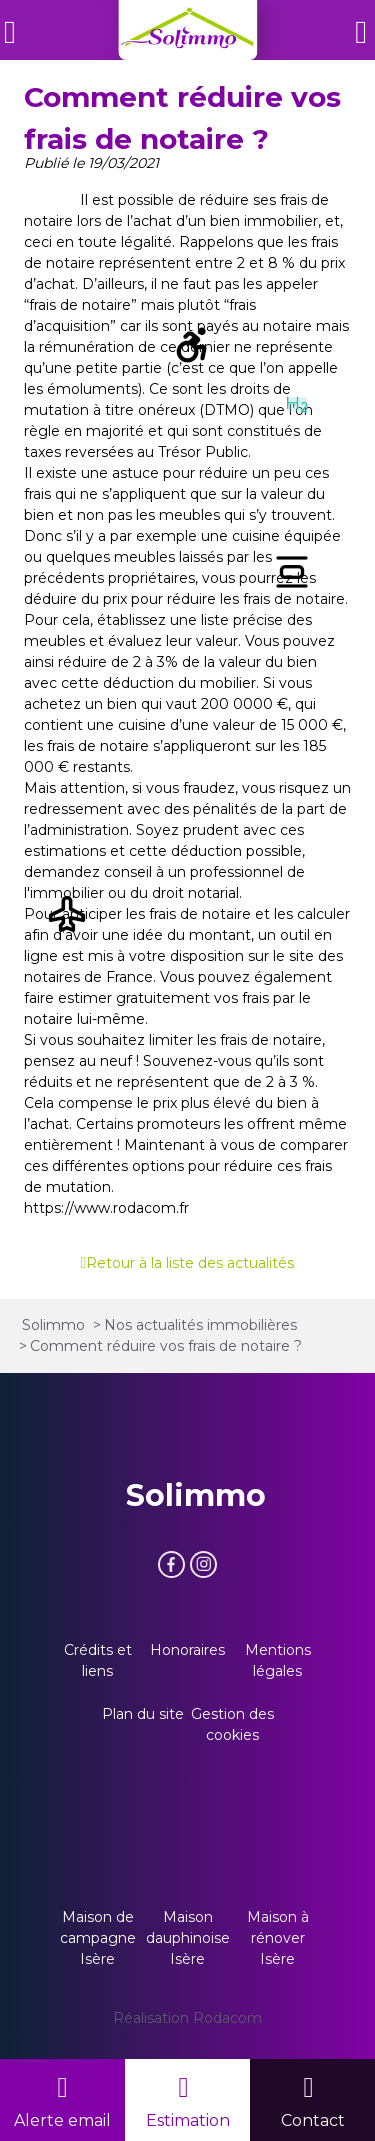 The height and width of the screenshot is (2141, 375). I want to click on indicates wheelchair accessible route or facility, so click(192, 345).